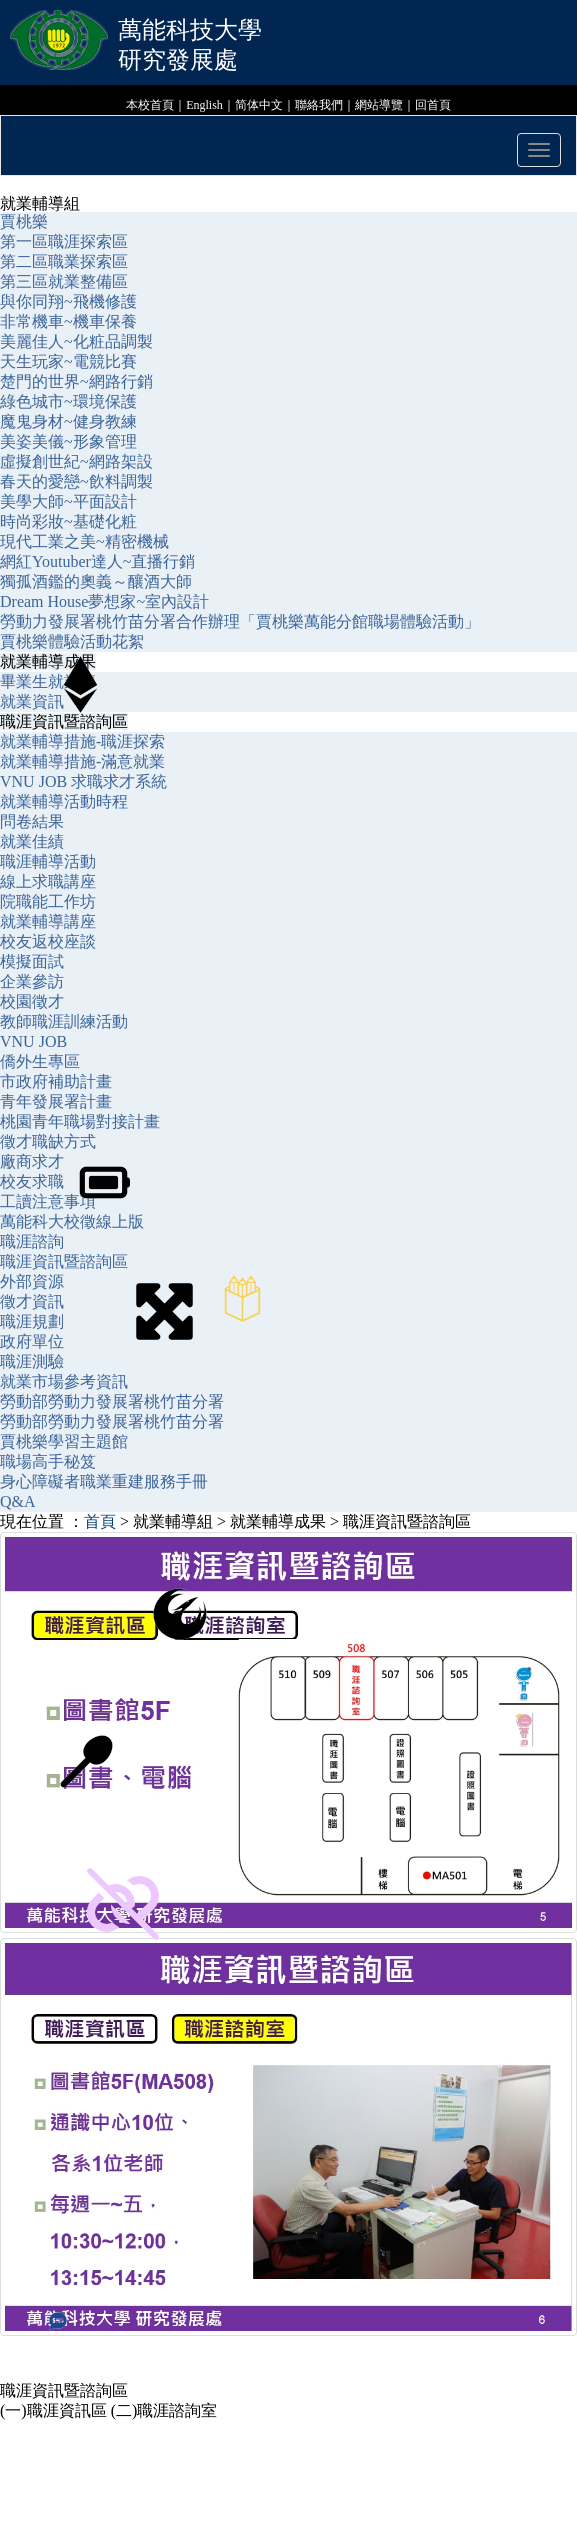 The image size is (577, 2521). Describe the element at coordinates (242, 1298) in the screenshot. I see `open Penpot design application` at that location.